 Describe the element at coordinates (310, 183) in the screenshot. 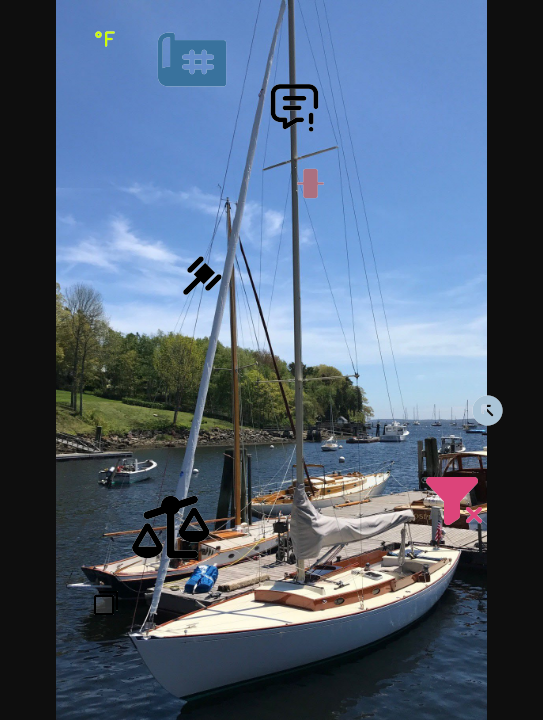

I see `align object to vertical center` at that location.